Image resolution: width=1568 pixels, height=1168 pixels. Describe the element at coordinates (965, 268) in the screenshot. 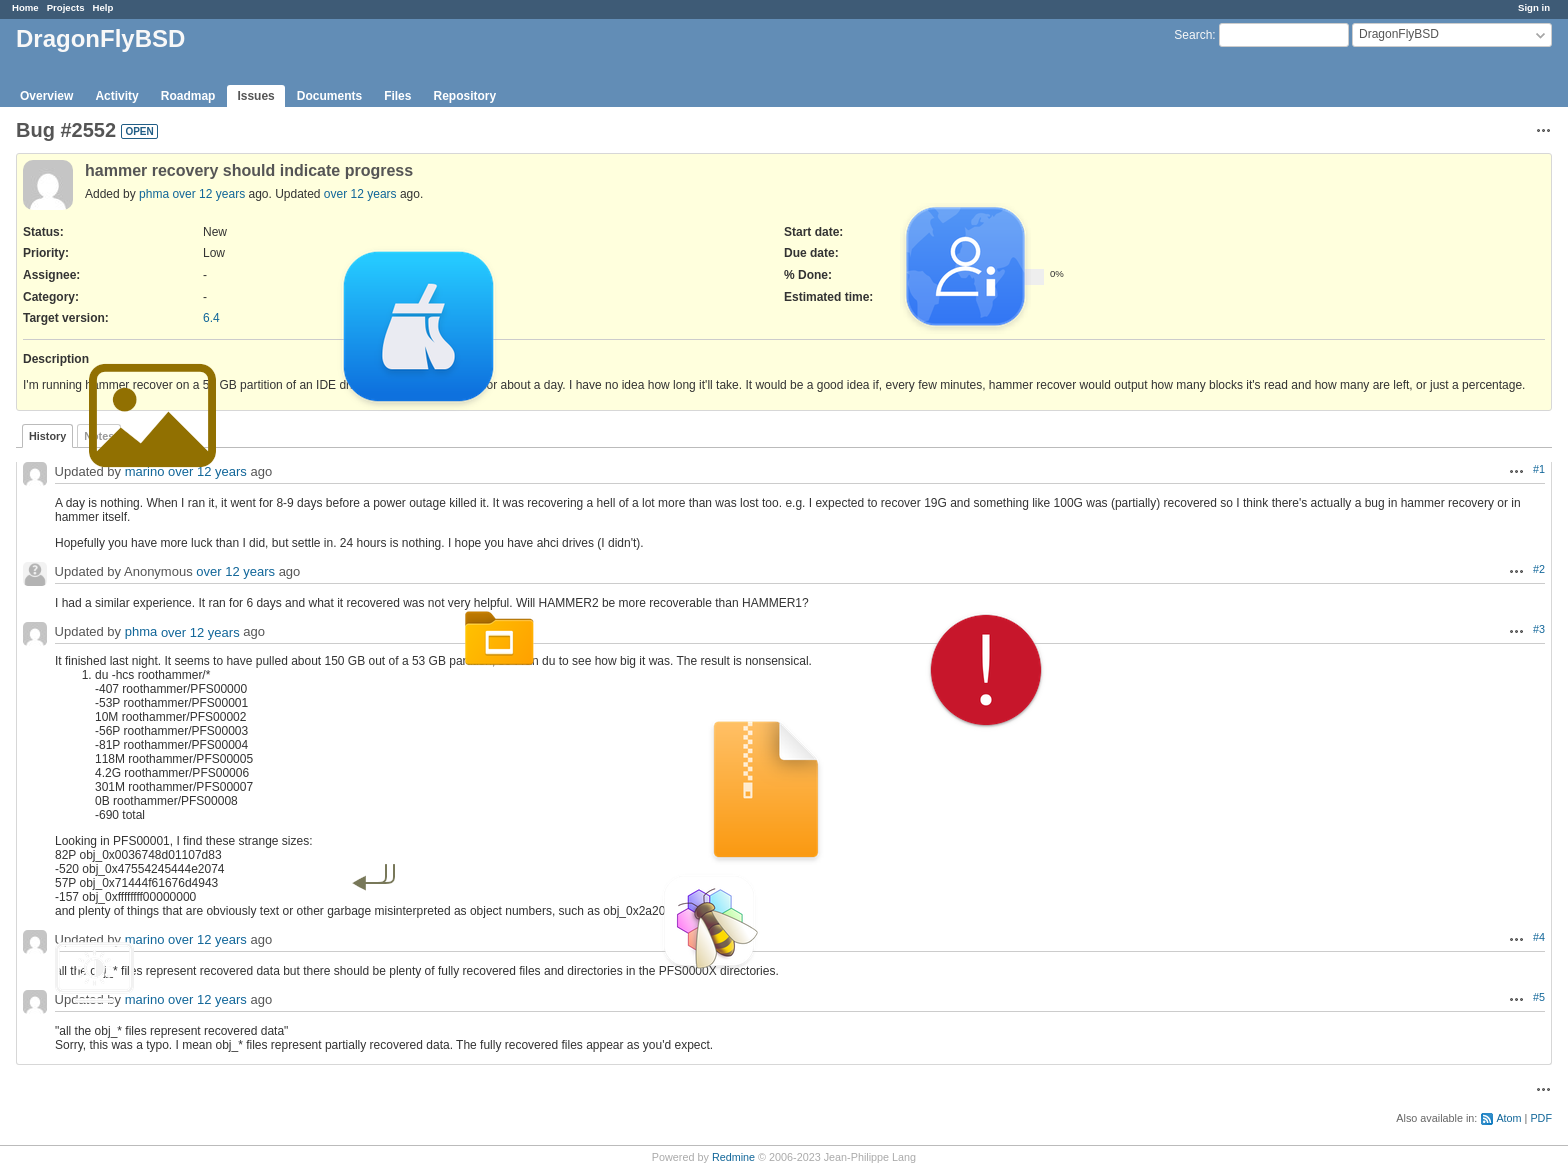

I see `manage connected online accounts` at that location.